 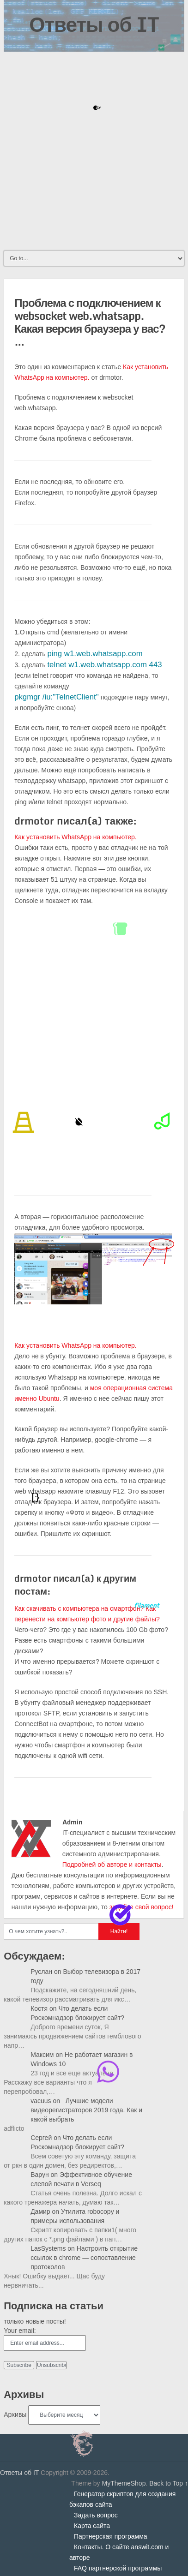 What do you see at coordinates (147, 1605) in the screenshot?
I see `filament brand logo` at bounding box center [147, 1605].